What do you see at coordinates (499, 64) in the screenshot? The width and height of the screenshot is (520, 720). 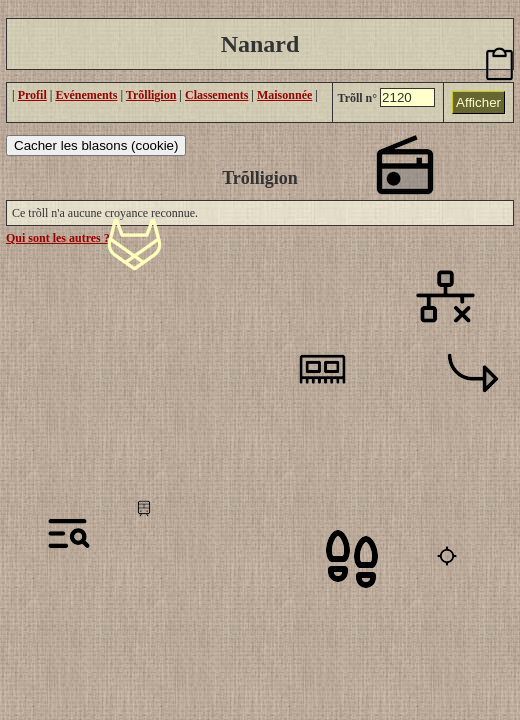 I see `copy to clipboard` at bounding box center [499, 64].